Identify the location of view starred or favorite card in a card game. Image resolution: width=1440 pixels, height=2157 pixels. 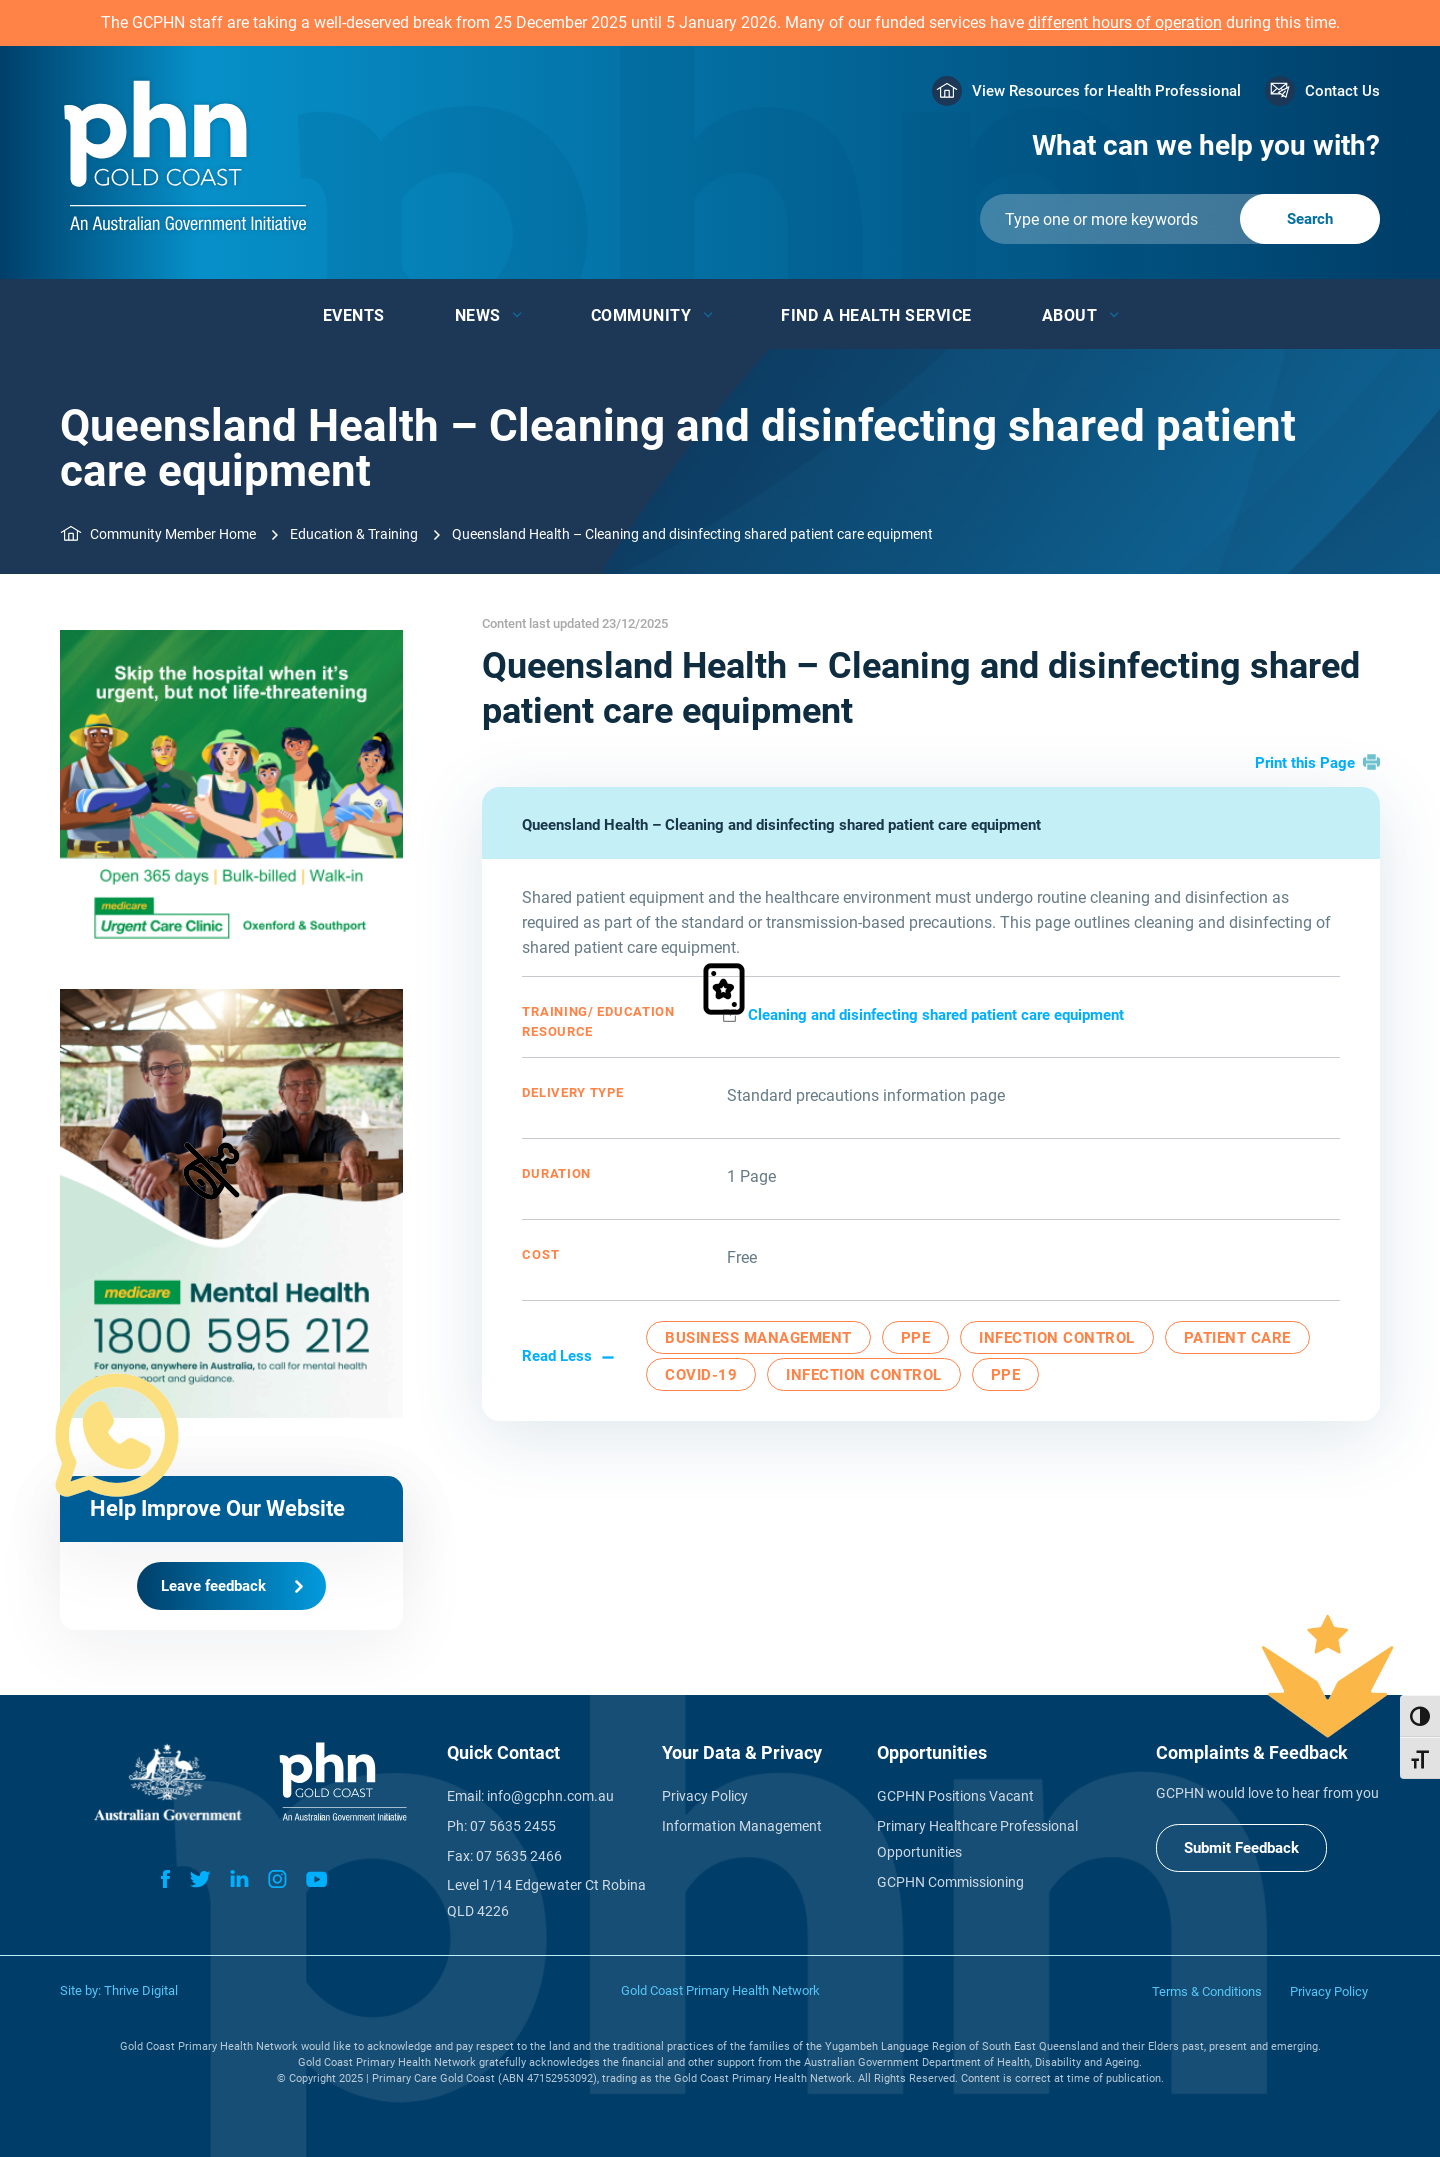
(724, 989).